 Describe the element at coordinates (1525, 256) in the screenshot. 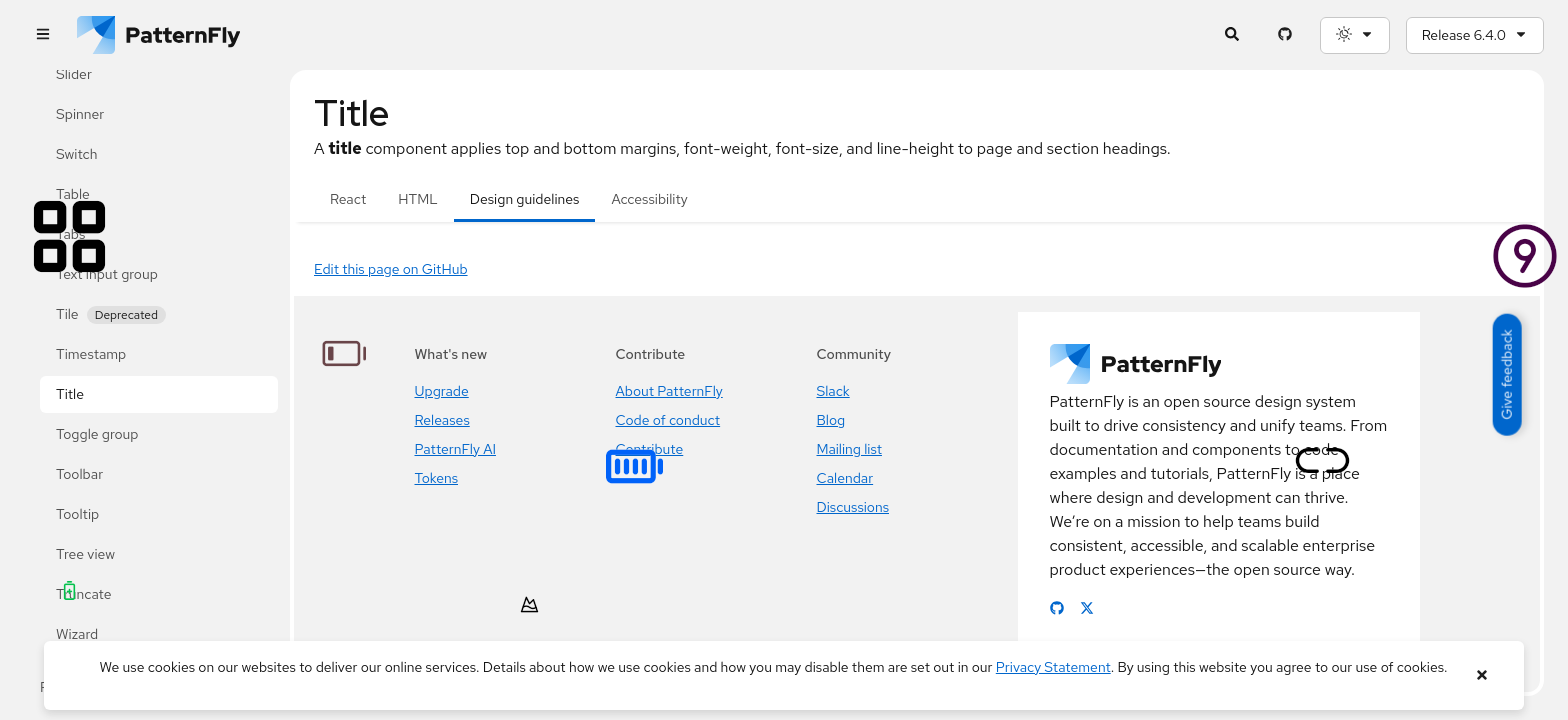

I see `indicates item number nine in a list or sequence` at that location.